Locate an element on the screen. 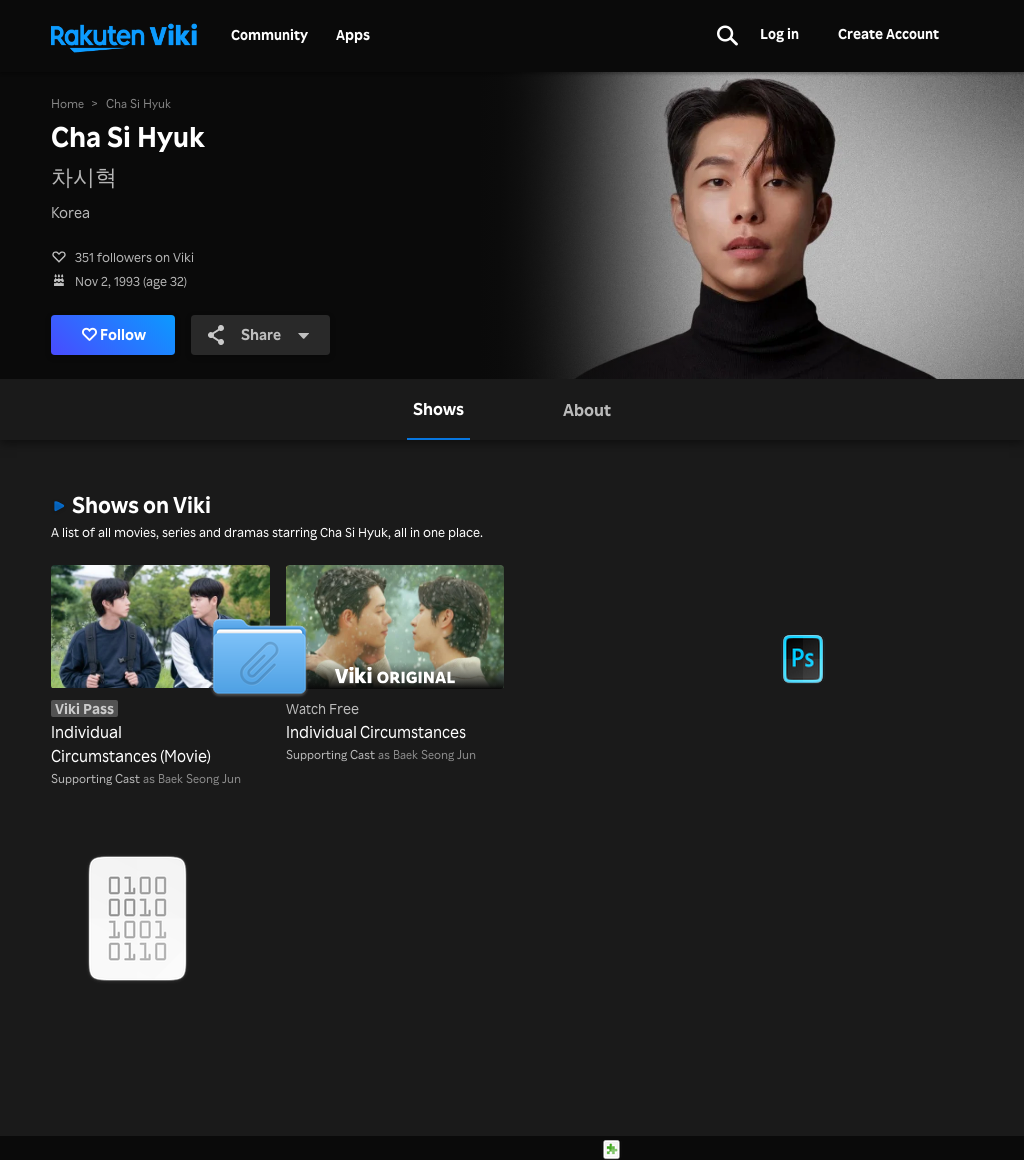 The image size is (1024, 1160). adobe photoshop file type indicator is located at coordinates (803, 659).